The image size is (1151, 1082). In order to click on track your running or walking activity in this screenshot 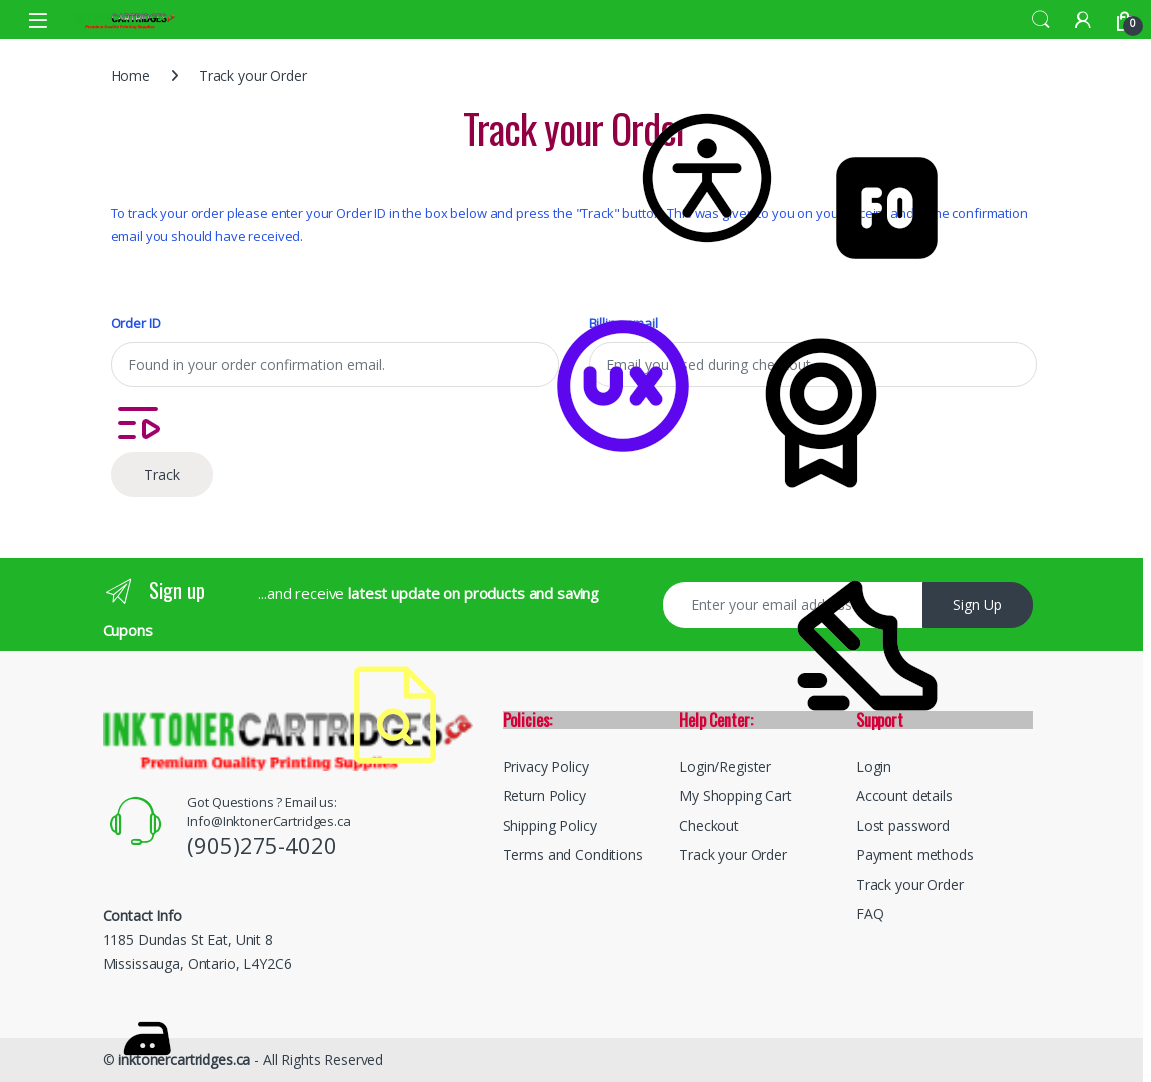, I will do `click(865, 653)`.